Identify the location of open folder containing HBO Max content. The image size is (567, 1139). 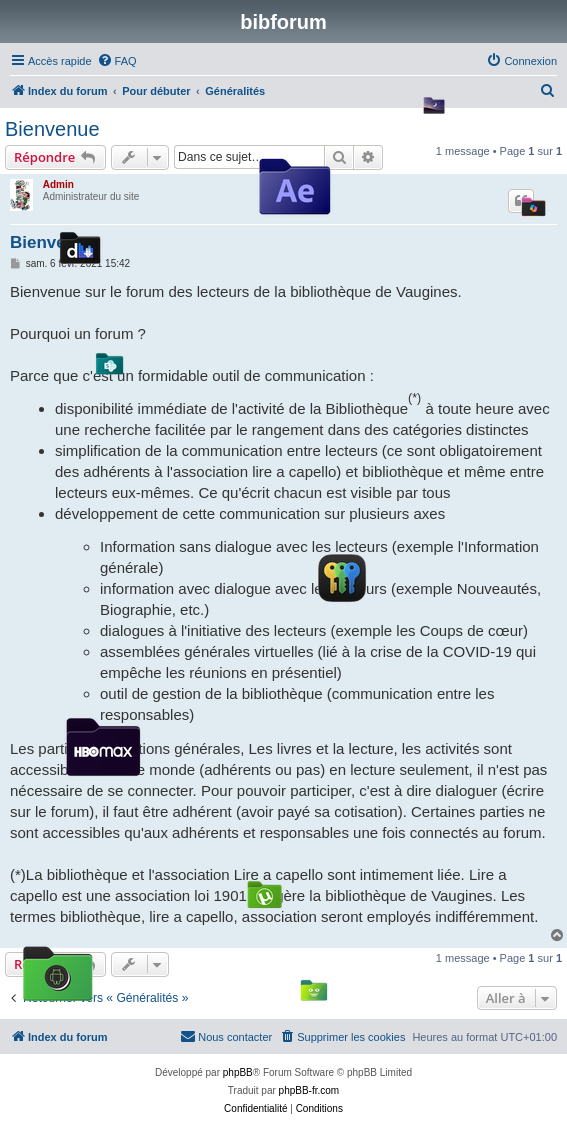
(103, 749).